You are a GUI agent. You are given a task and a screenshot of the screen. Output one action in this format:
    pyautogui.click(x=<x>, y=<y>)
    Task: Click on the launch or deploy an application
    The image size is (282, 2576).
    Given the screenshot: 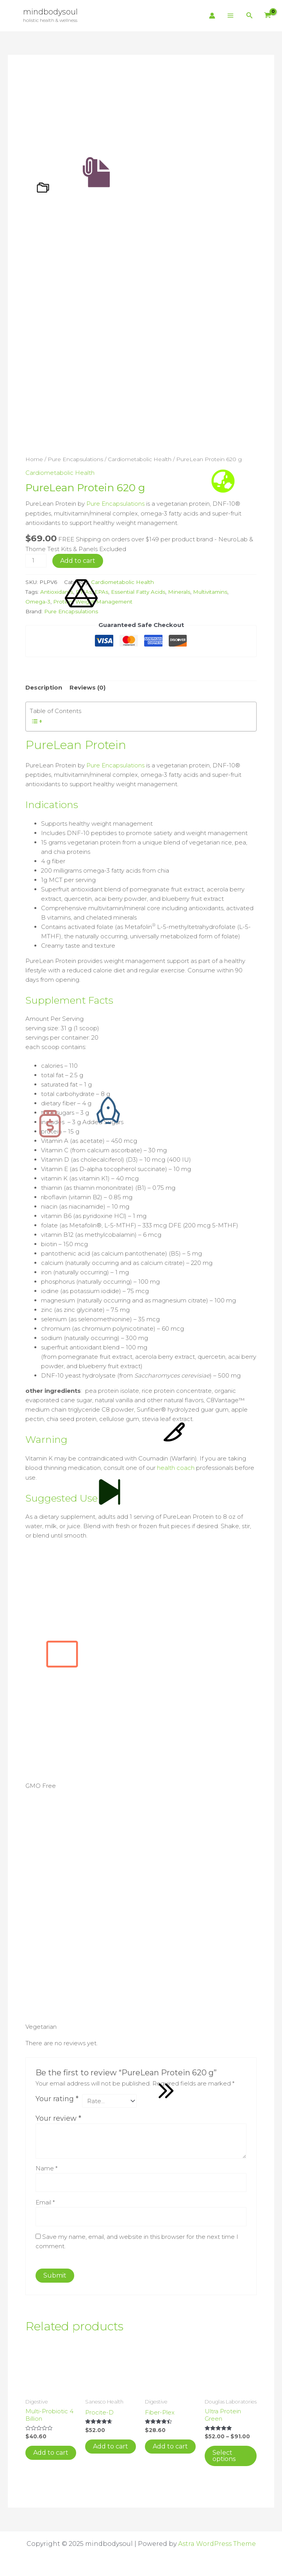 What is the action you would take?
    pyautogui.click(x=108, y=1111)
    